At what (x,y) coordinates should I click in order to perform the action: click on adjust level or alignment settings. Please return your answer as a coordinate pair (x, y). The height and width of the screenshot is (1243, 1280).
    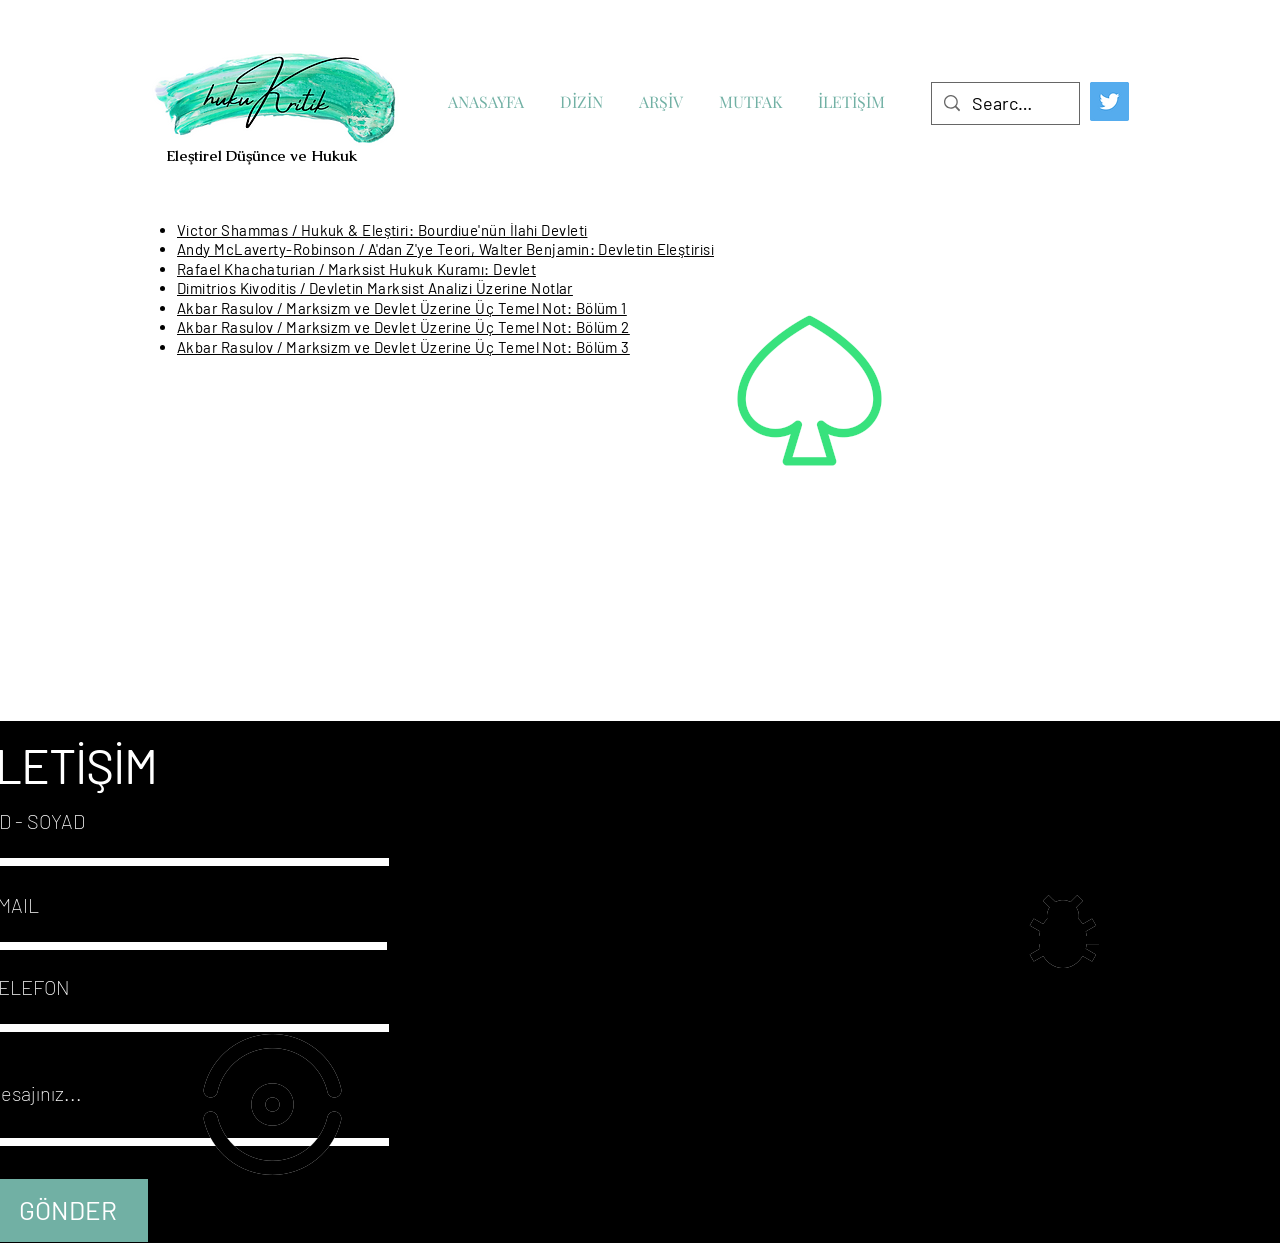
    Looking at the image, I should click on (272, 1104).